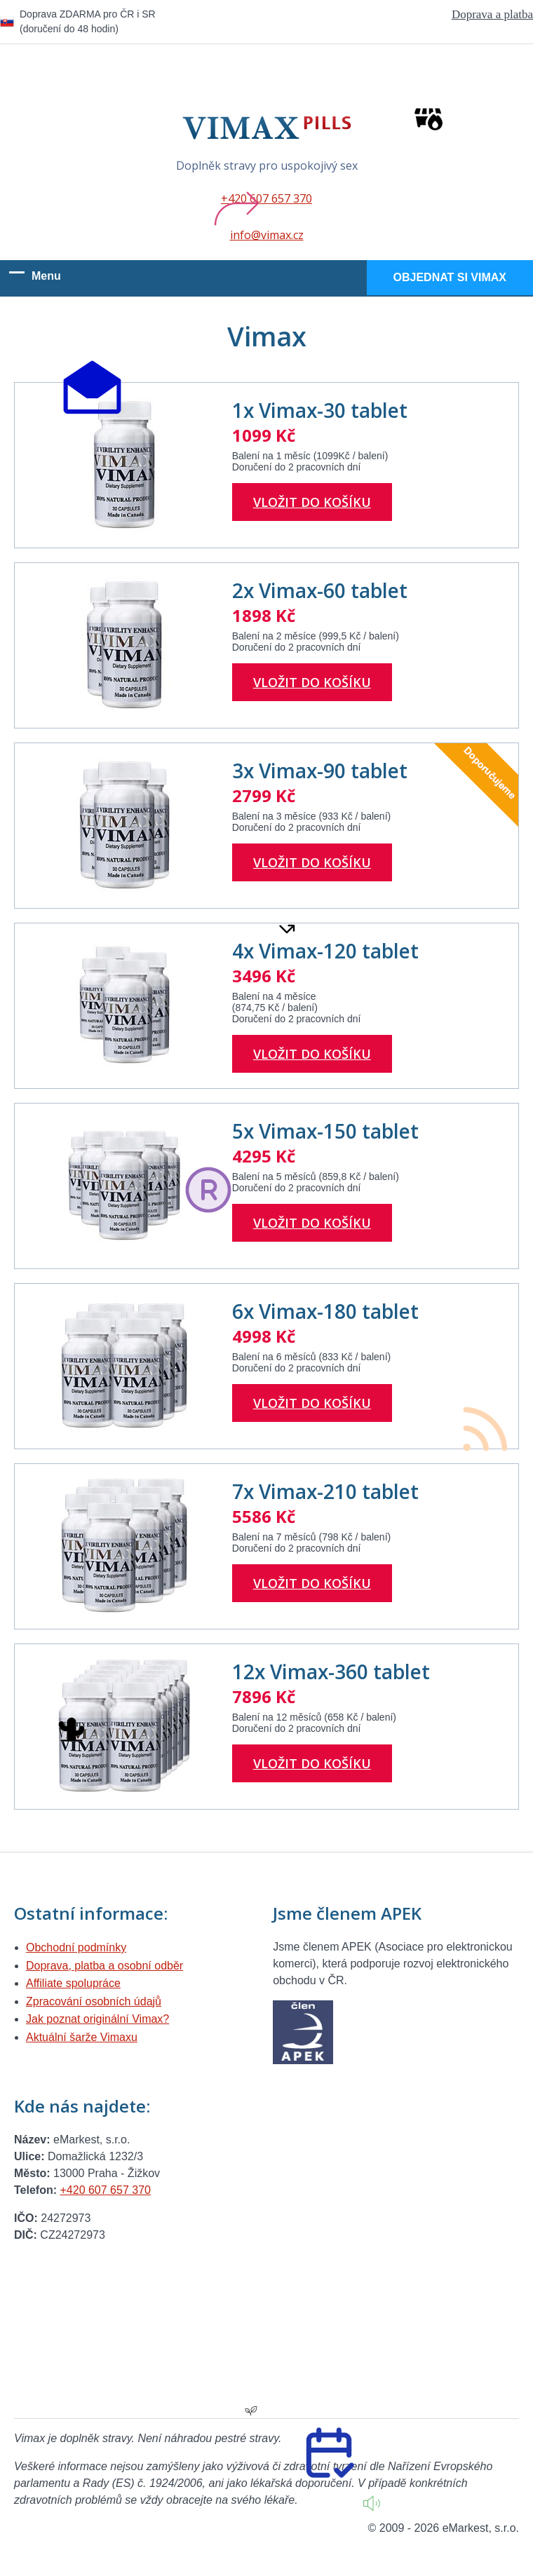 This screenshot has width=533, height=2576. What do you see at coordinates (208, 1190) in the screenshot?
I see `indicates registered trademark status` at bounding box center [208, 1190].